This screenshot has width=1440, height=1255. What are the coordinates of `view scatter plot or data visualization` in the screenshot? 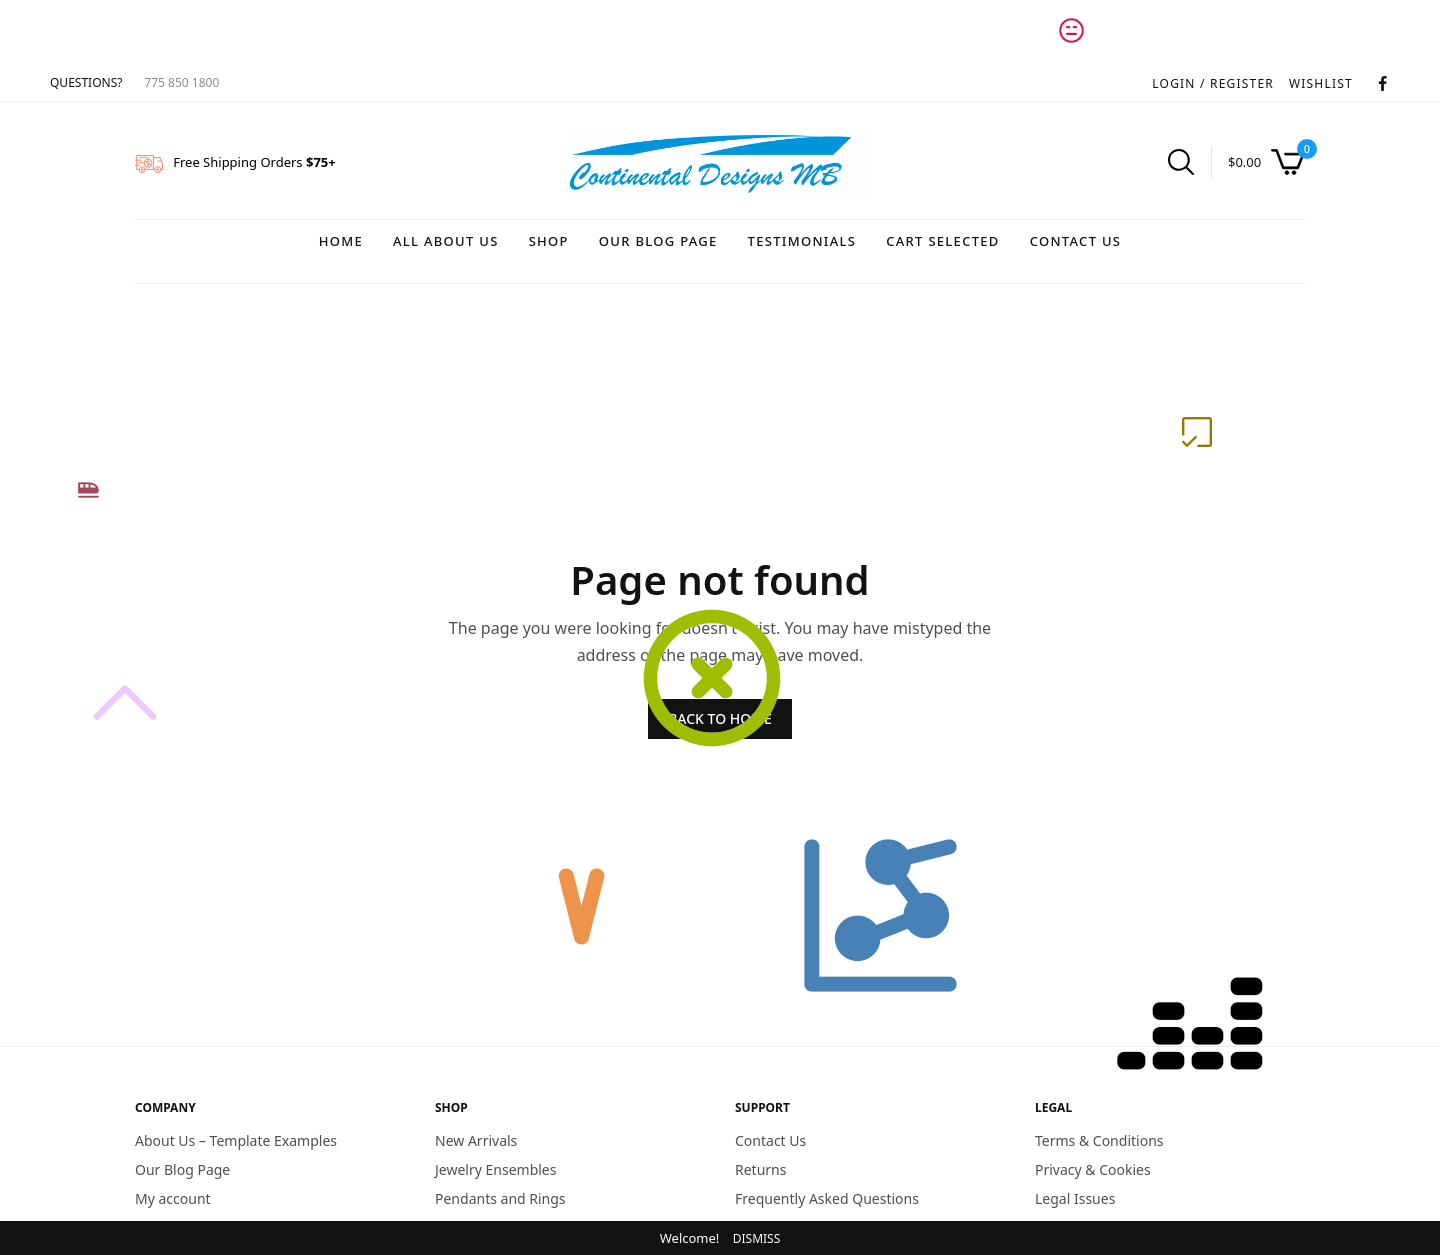 It's located at (880, 915).